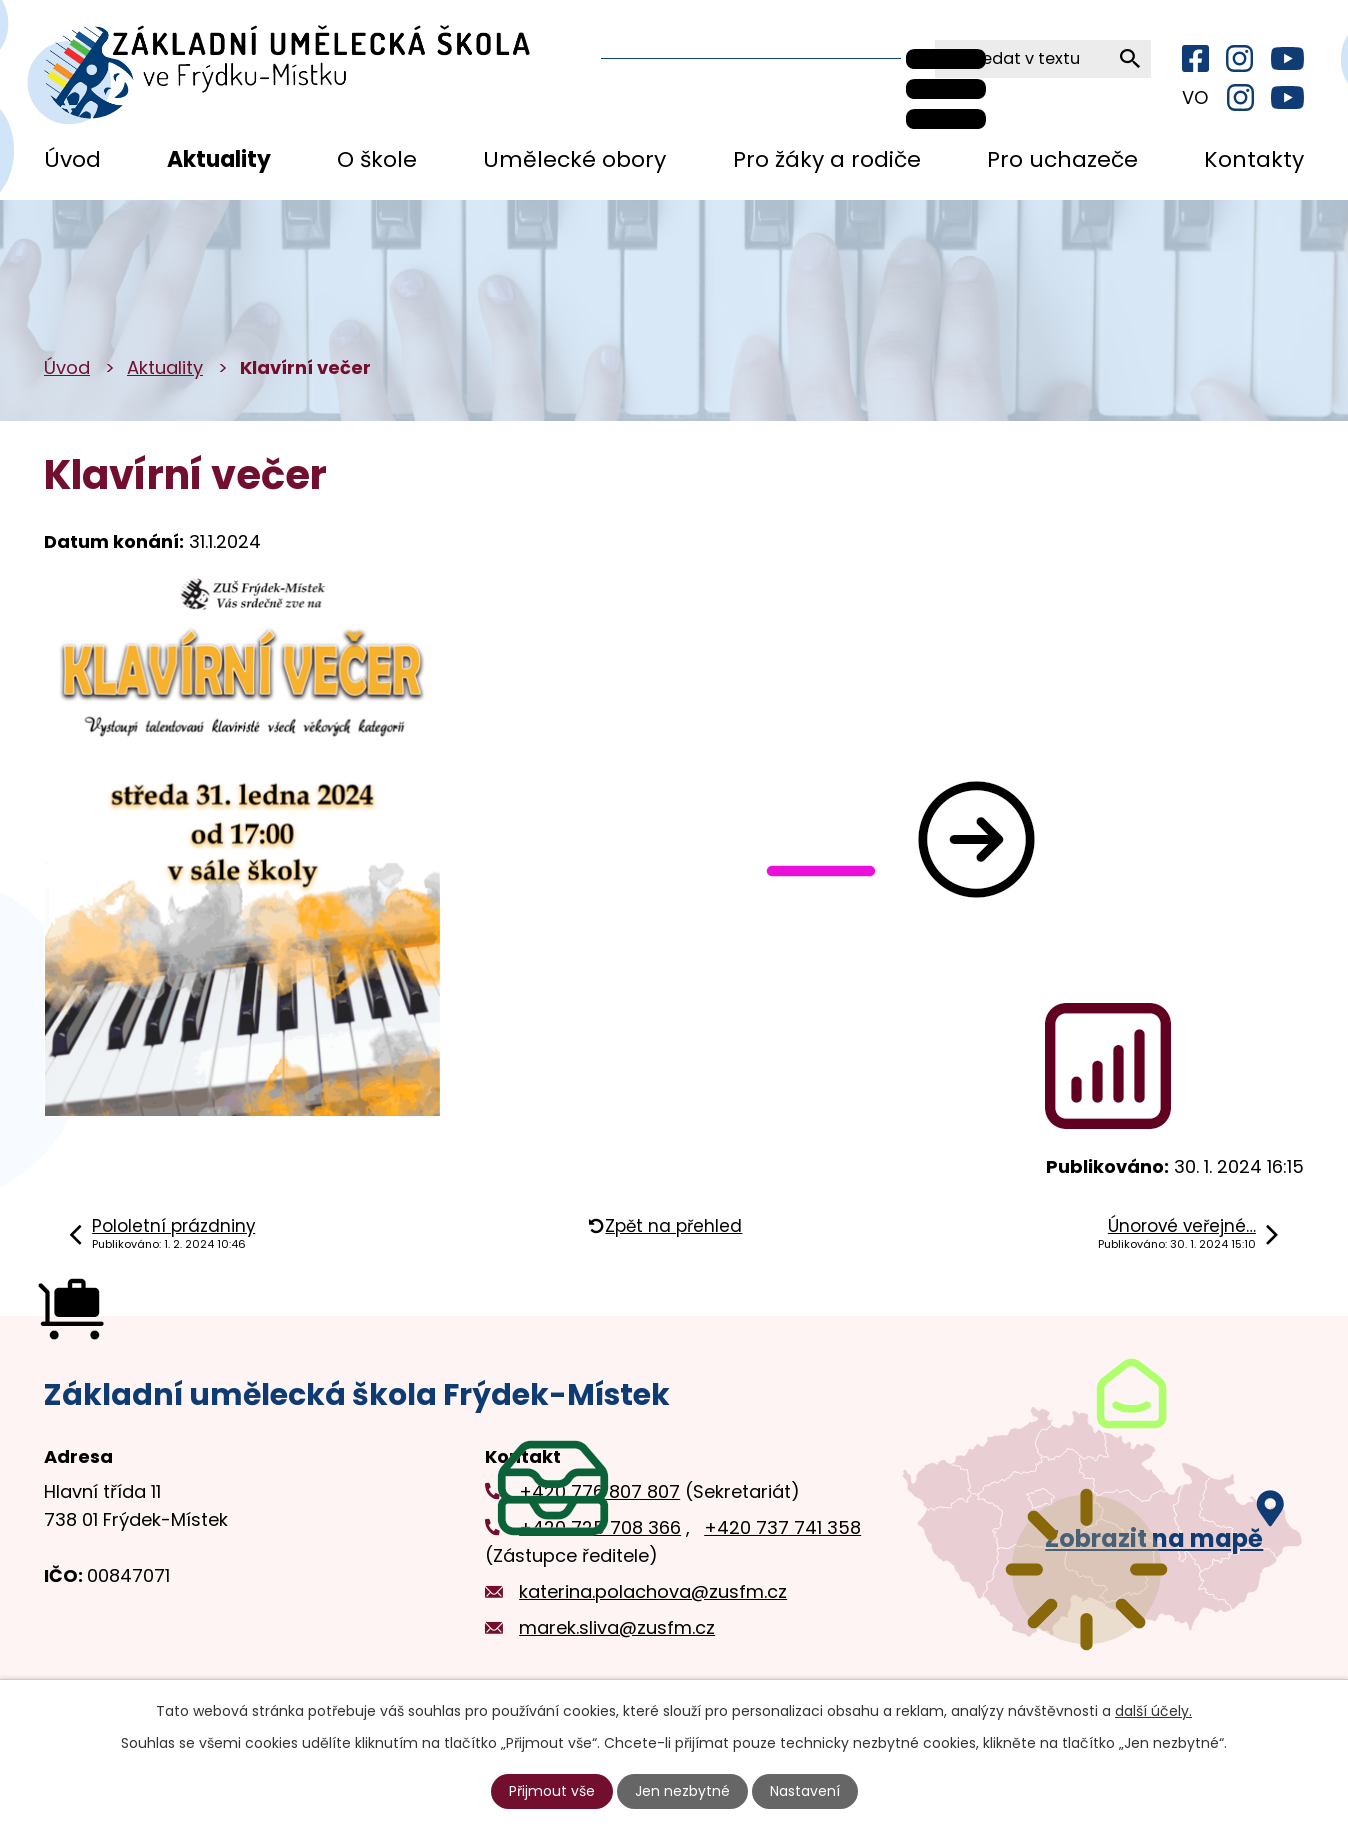 The height and width of the screenshot is (1828, 1348). I want to click on view all inboxes, so click(553, 1488).